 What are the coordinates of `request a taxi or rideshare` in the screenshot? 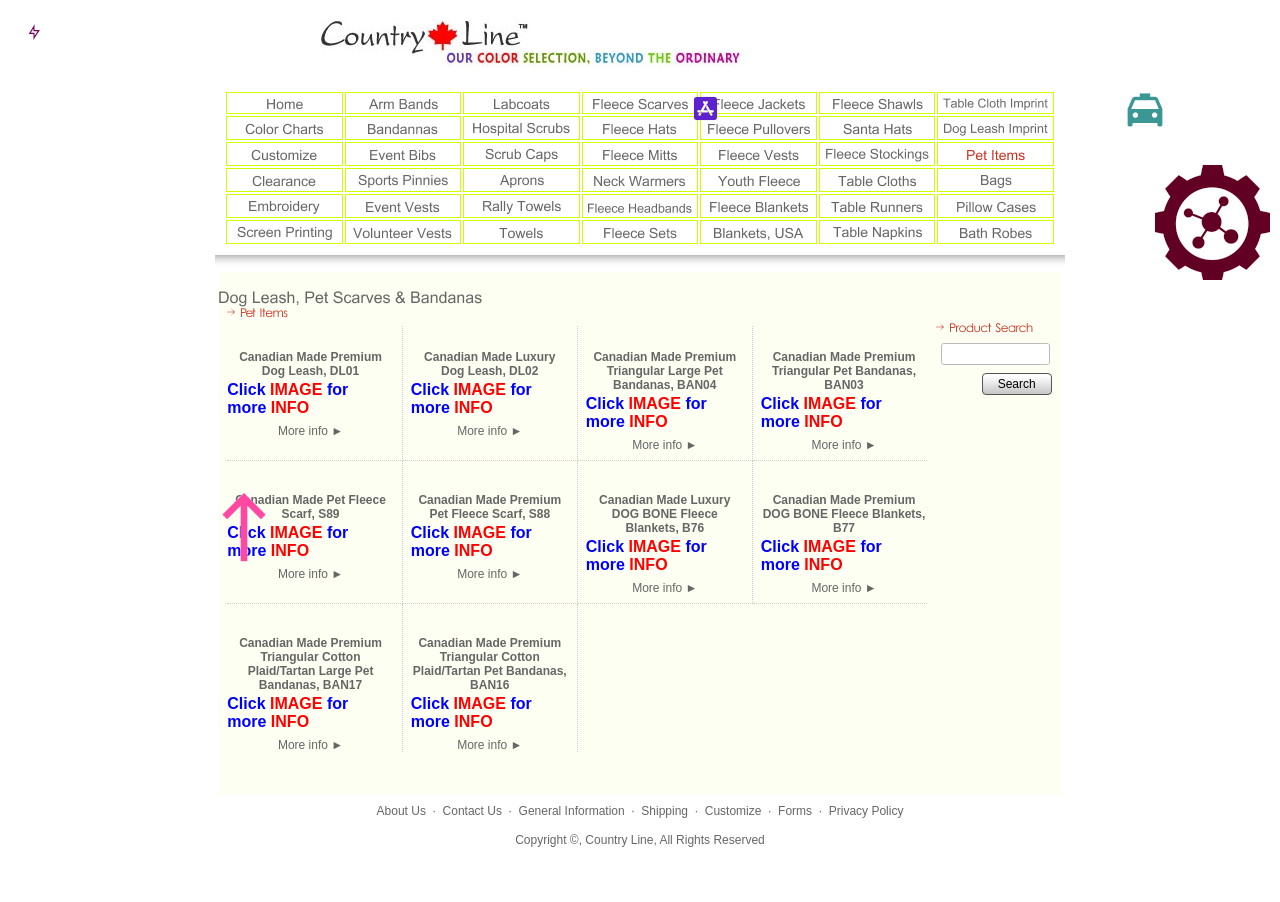 It's located at (1145, 109).